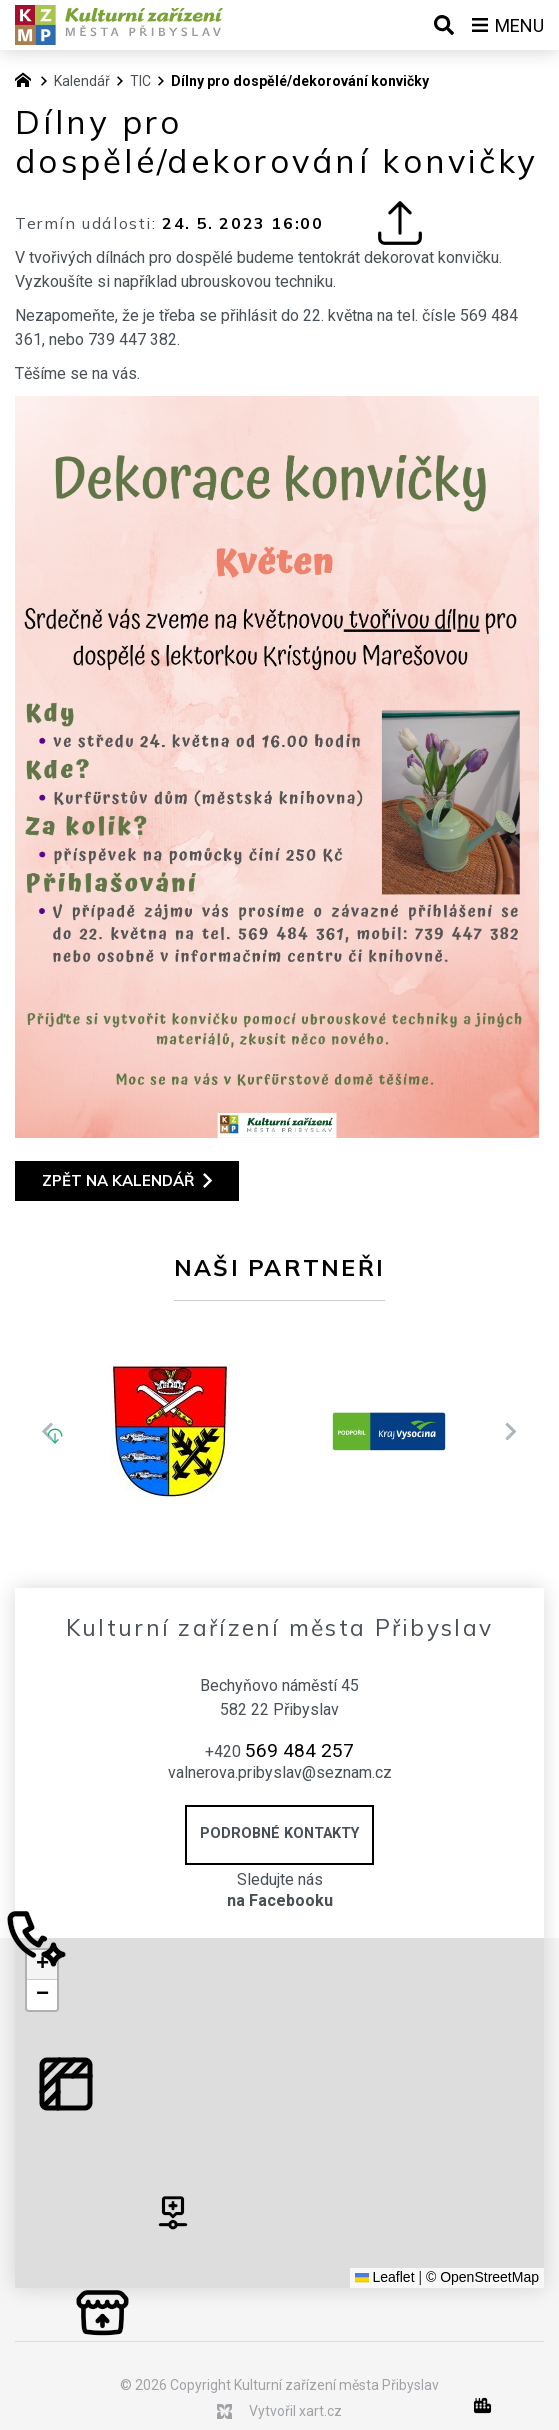 This screenshot has width=559, height=2430. Describe the element at coordinates (400, 223) in the screenshot. I see `upload a file or document` at that location.